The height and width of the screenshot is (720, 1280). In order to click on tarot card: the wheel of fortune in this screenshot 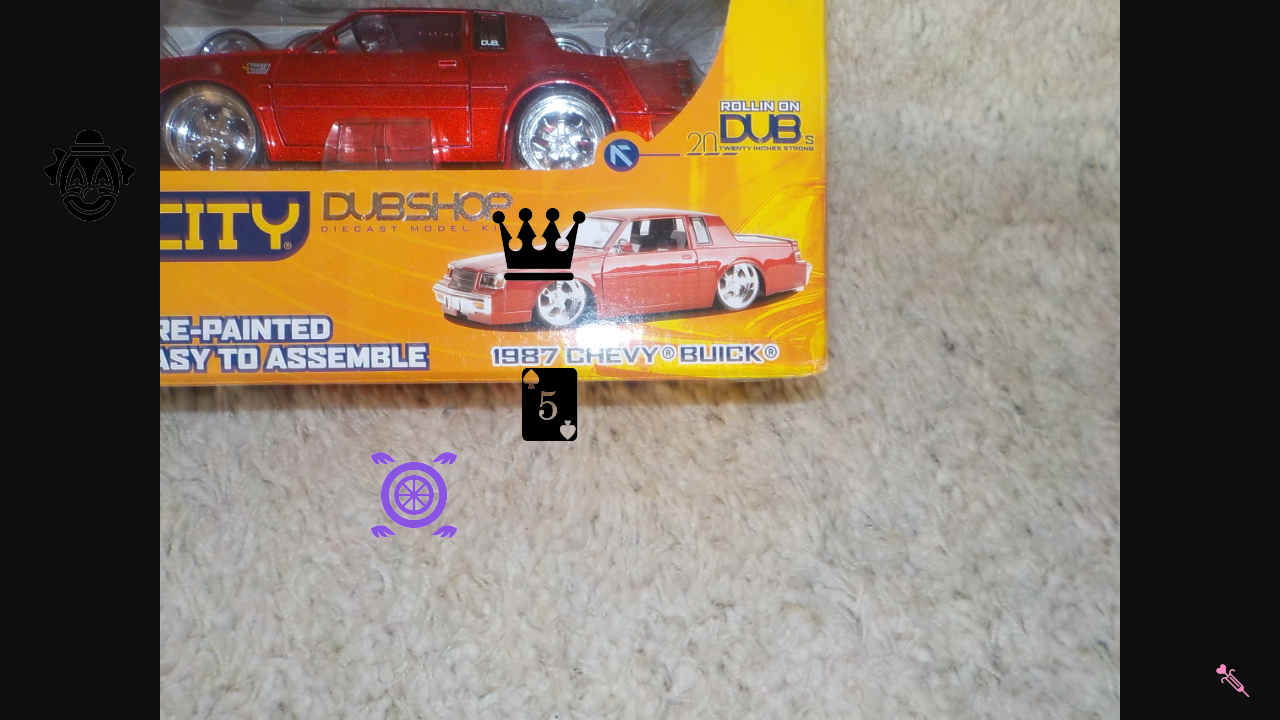, I will do `click(414, 495)`.